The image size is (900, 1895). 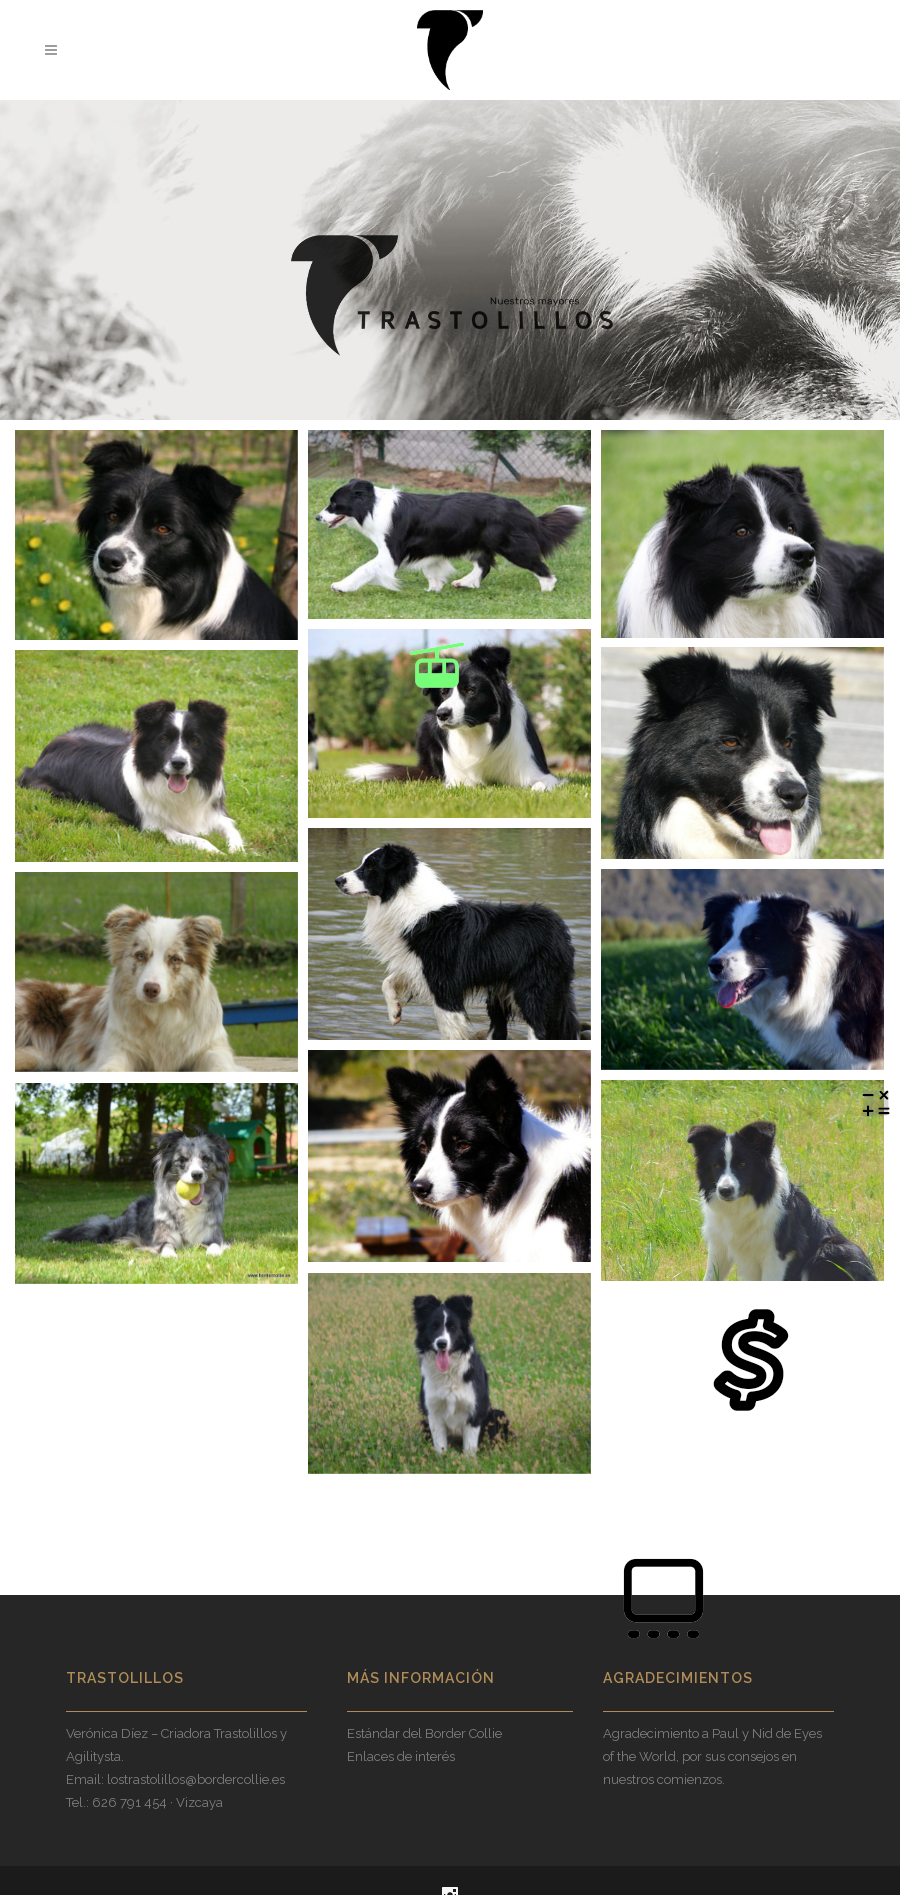 What do you see at coordinates (663, 1598) in the screenshot?
I see `view gallery in thumbnail grid mode` at bounding box center [663, 1598].